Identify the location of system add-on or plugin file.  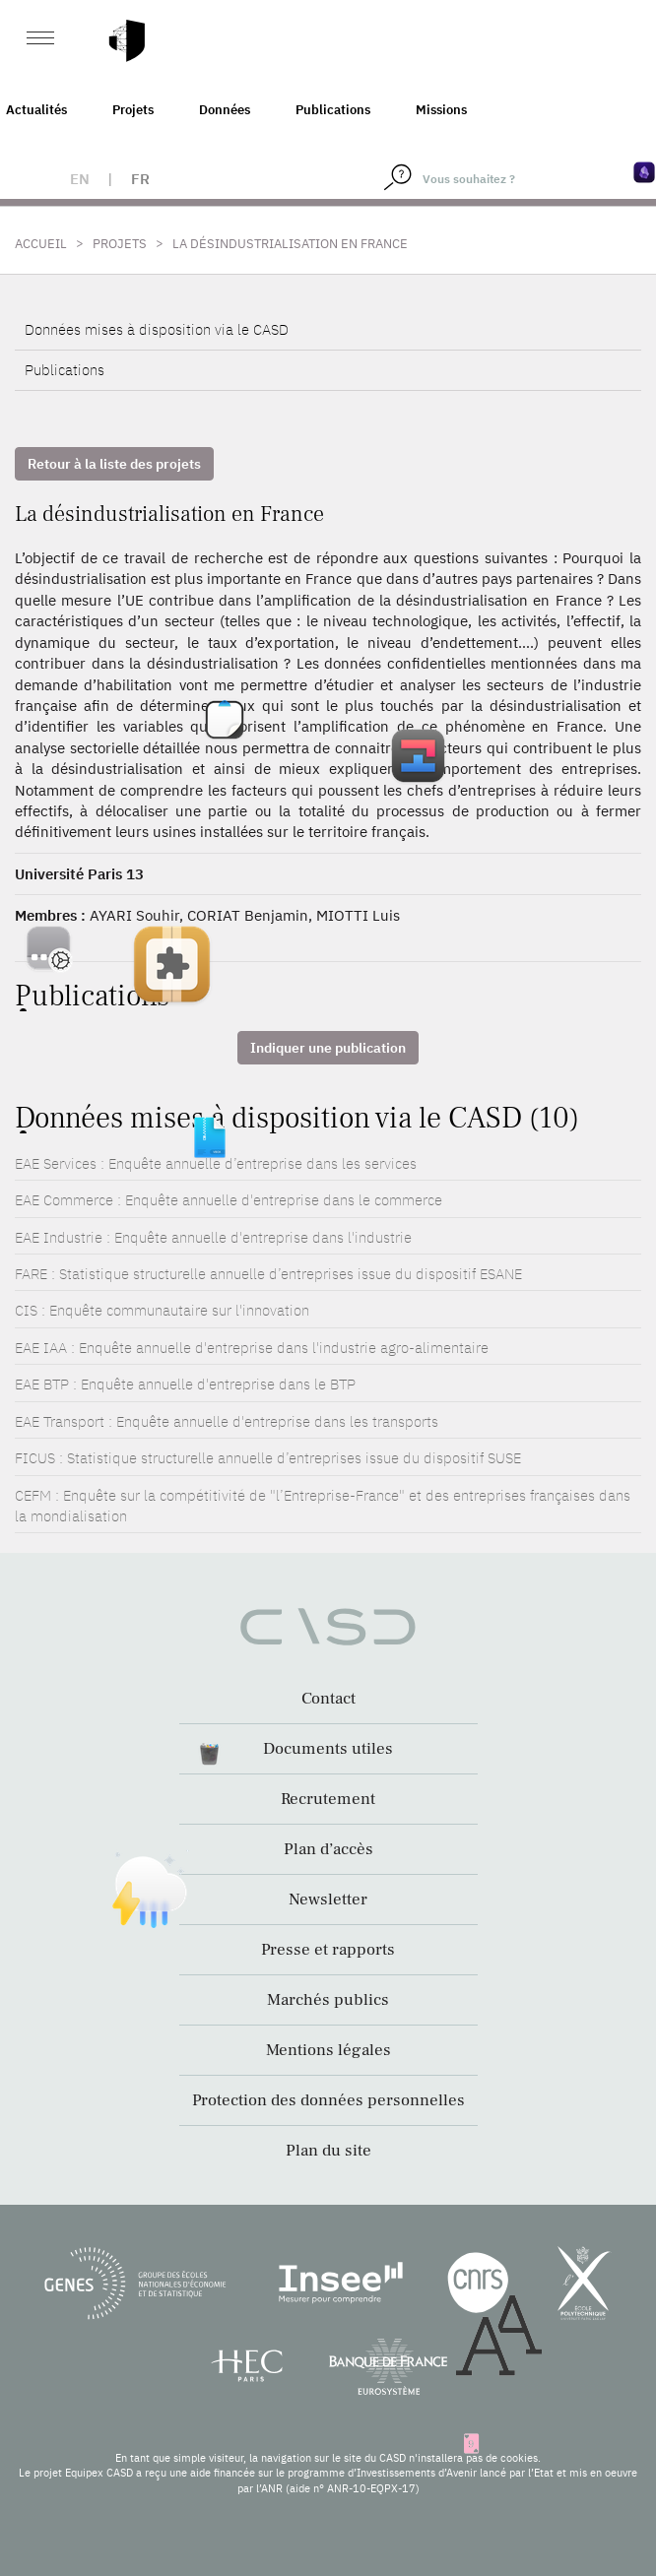
(171, 965).